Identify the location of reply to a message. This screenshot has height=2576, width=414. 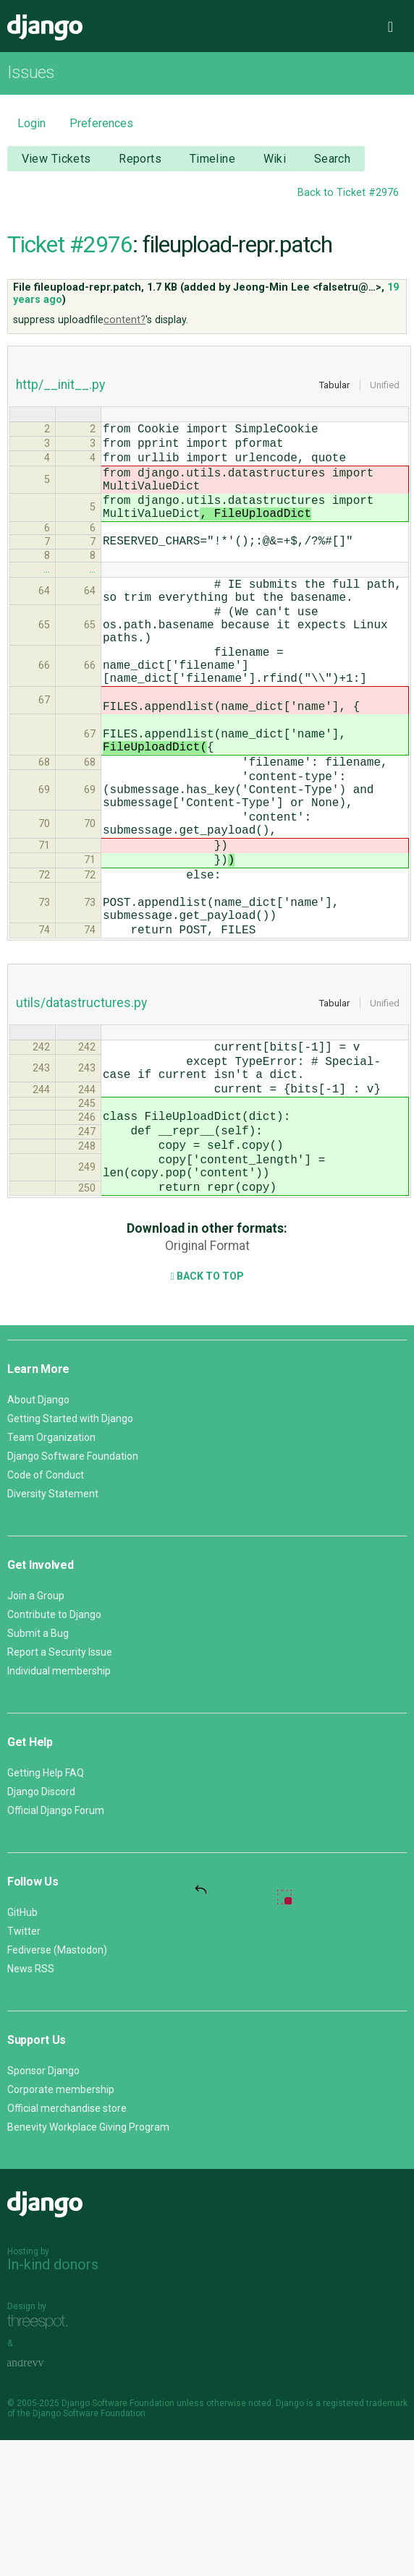
(200, 1889).